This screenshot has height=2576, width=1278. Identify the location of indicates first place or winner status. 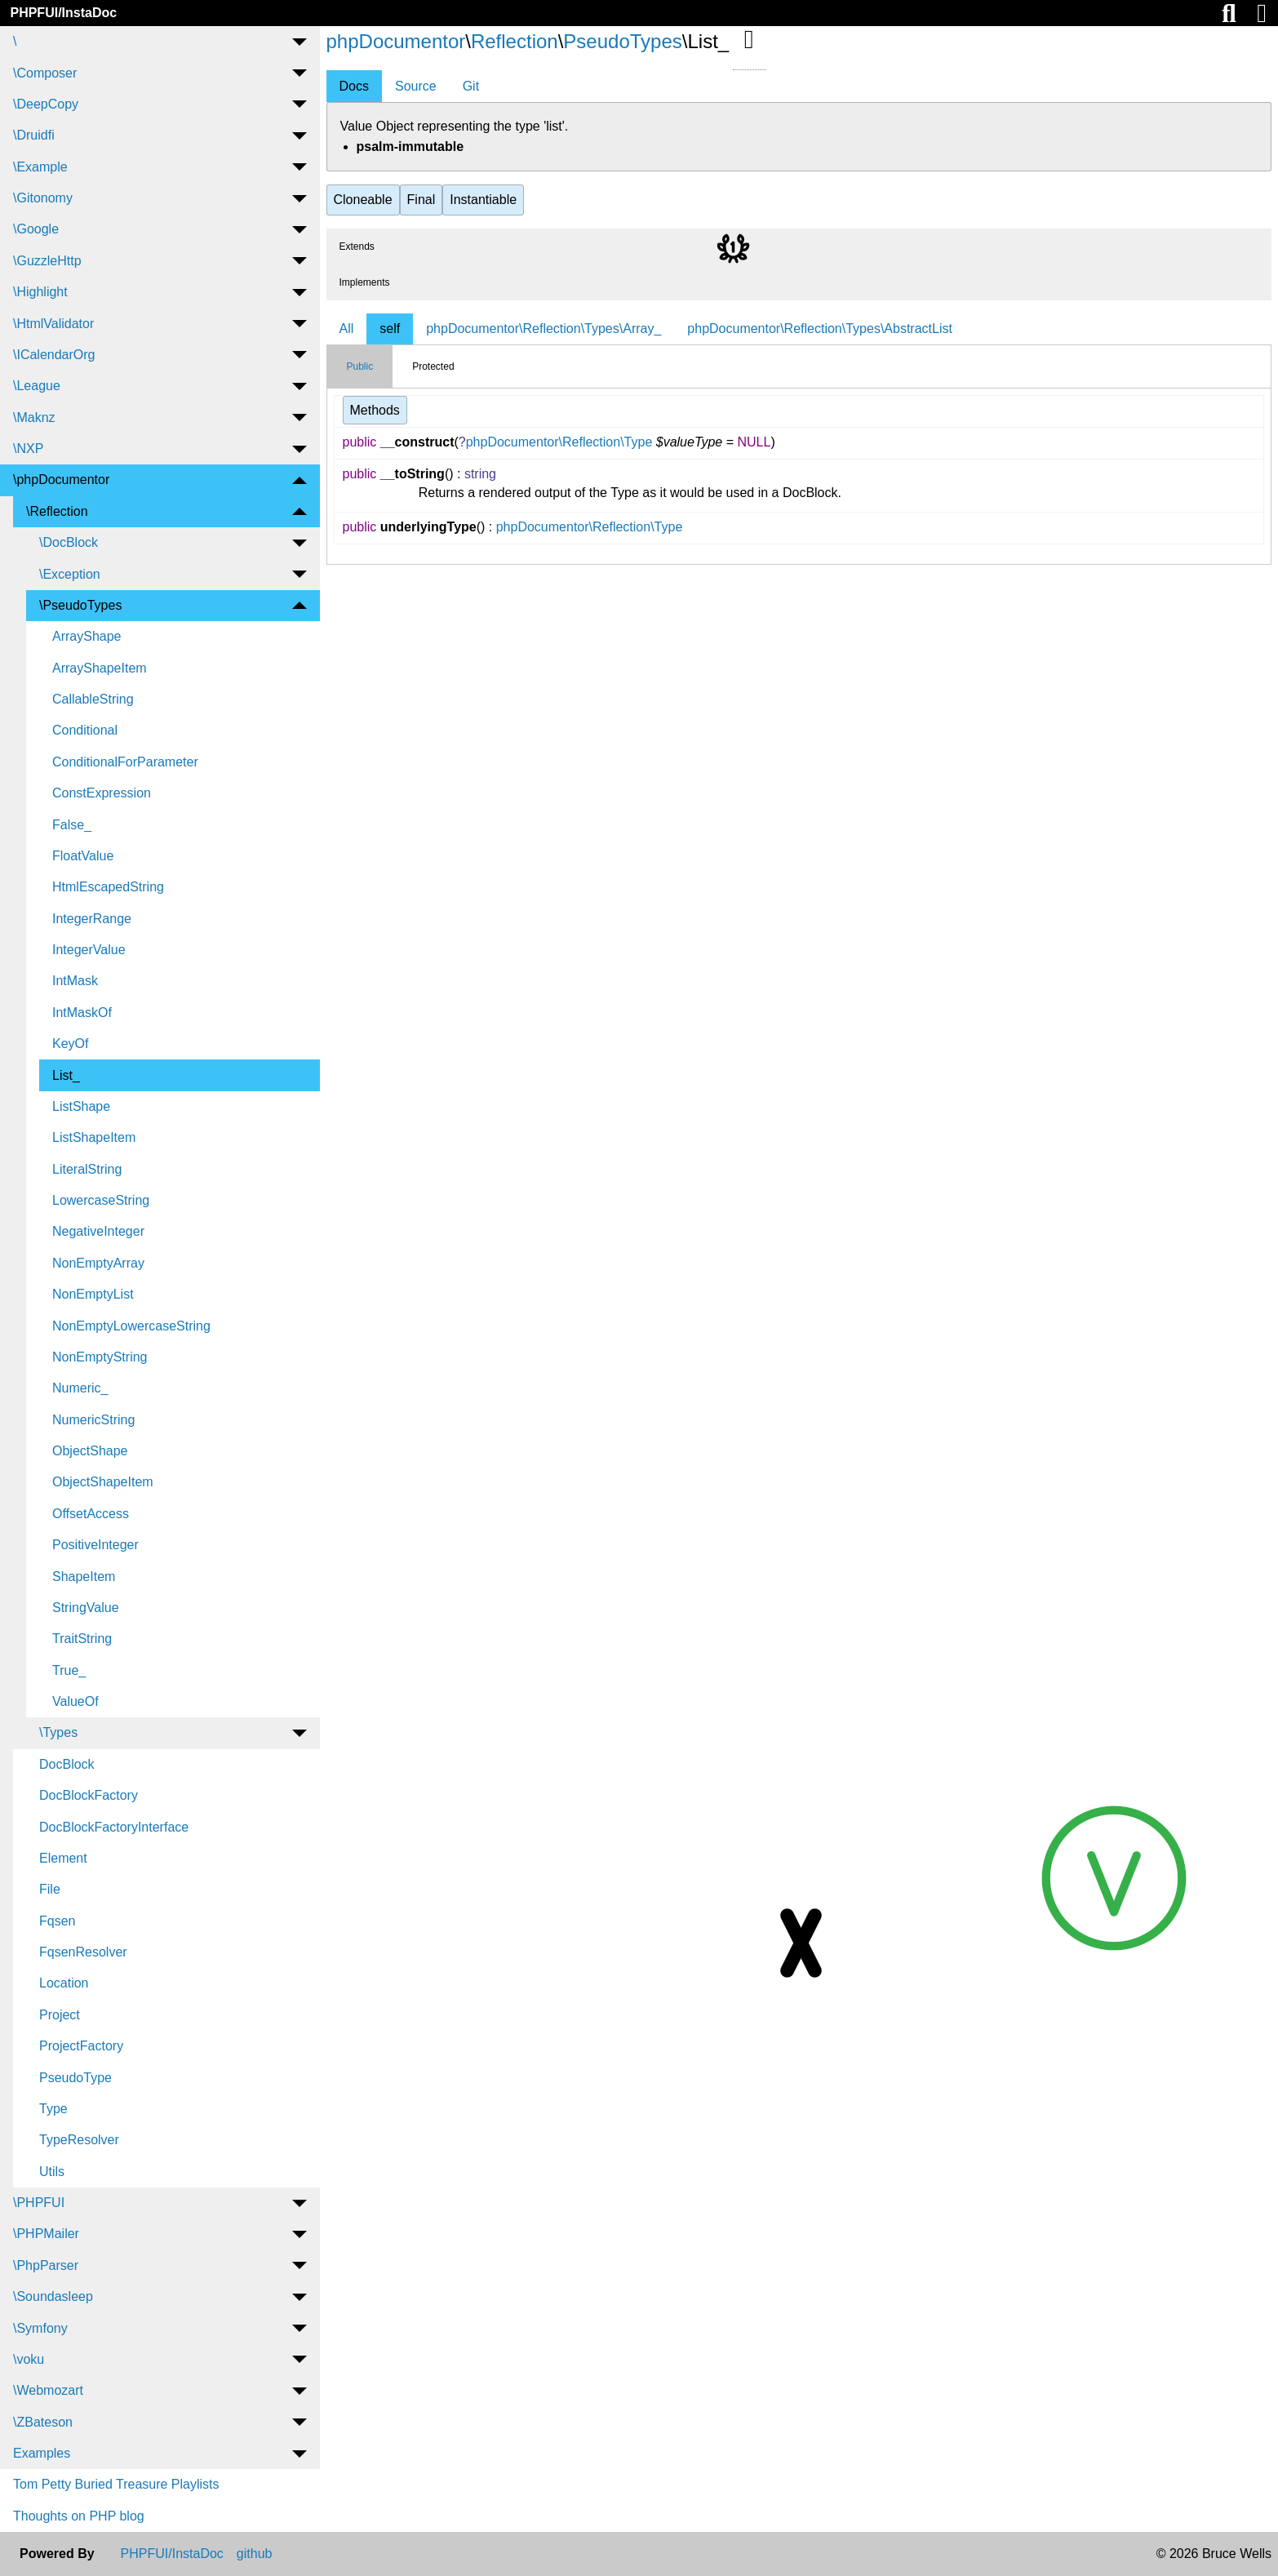
(733, 248).